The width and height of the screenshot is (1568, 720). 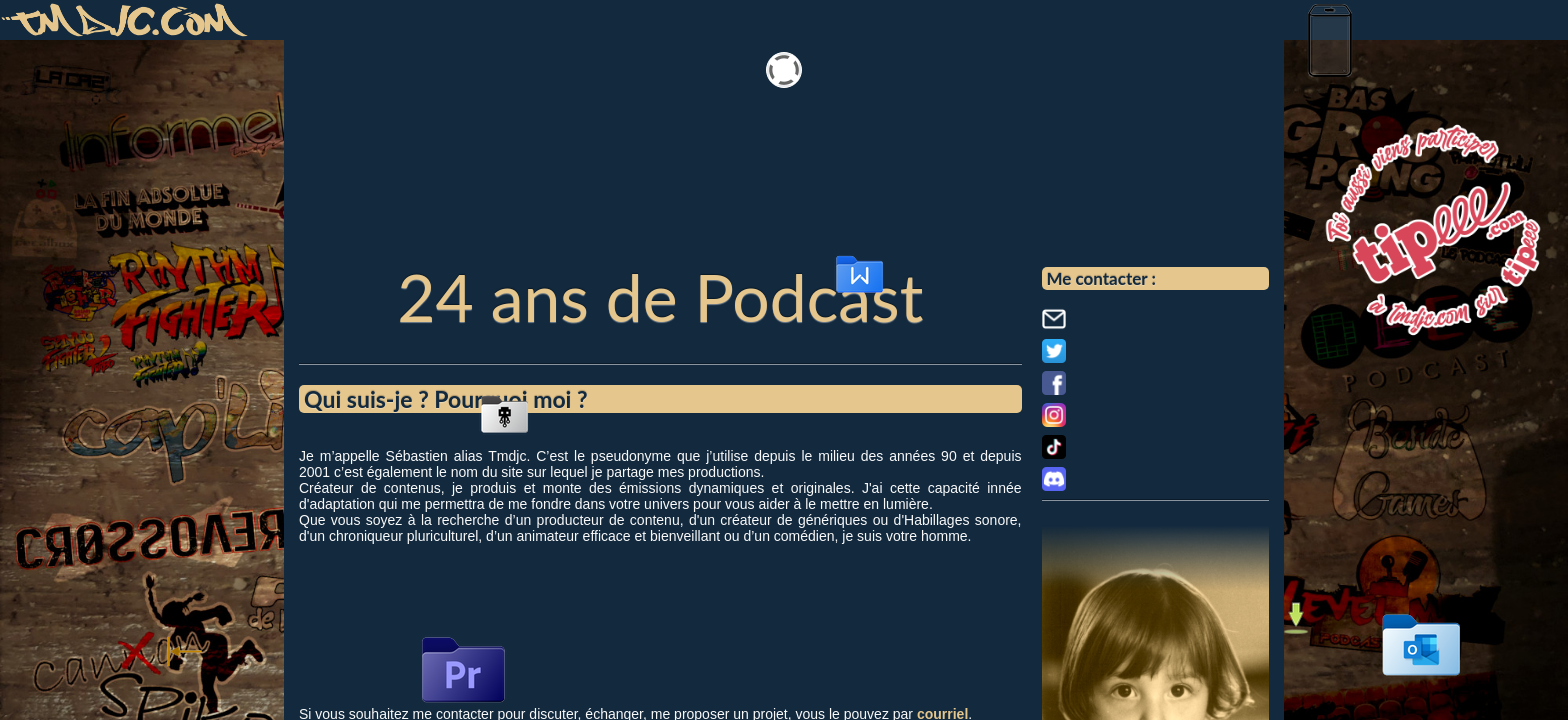 I want to click on go to the first item in a list or sequence, so click(x=184, y=651).